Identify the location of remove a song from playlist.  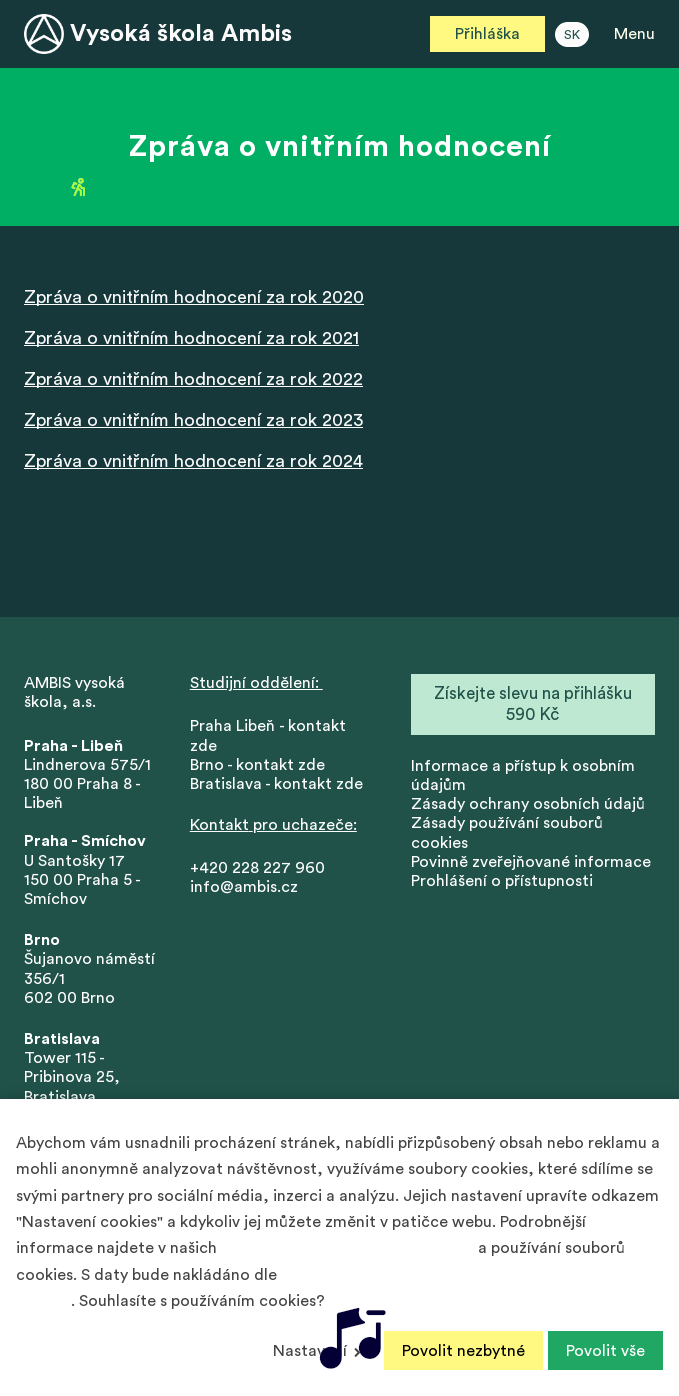
(354, 1337).